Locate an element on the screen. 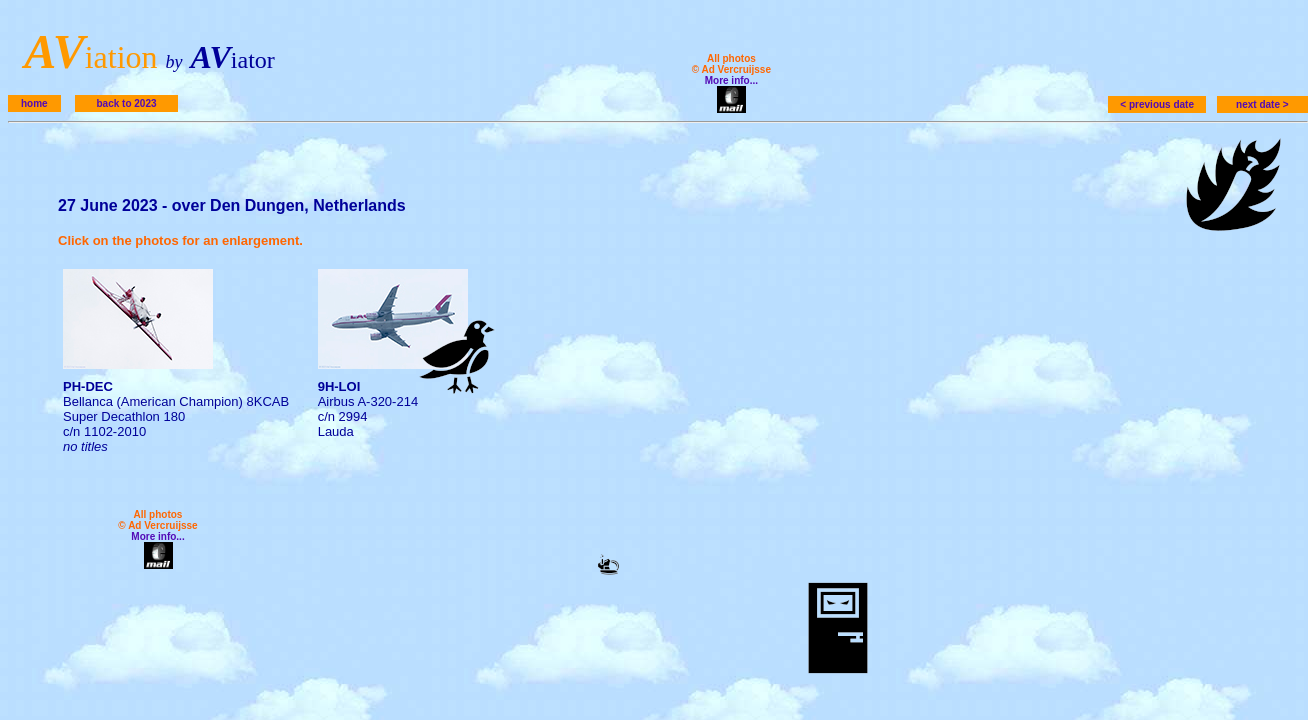  monitor door or entry point activity is located at coordinates (838, 628).